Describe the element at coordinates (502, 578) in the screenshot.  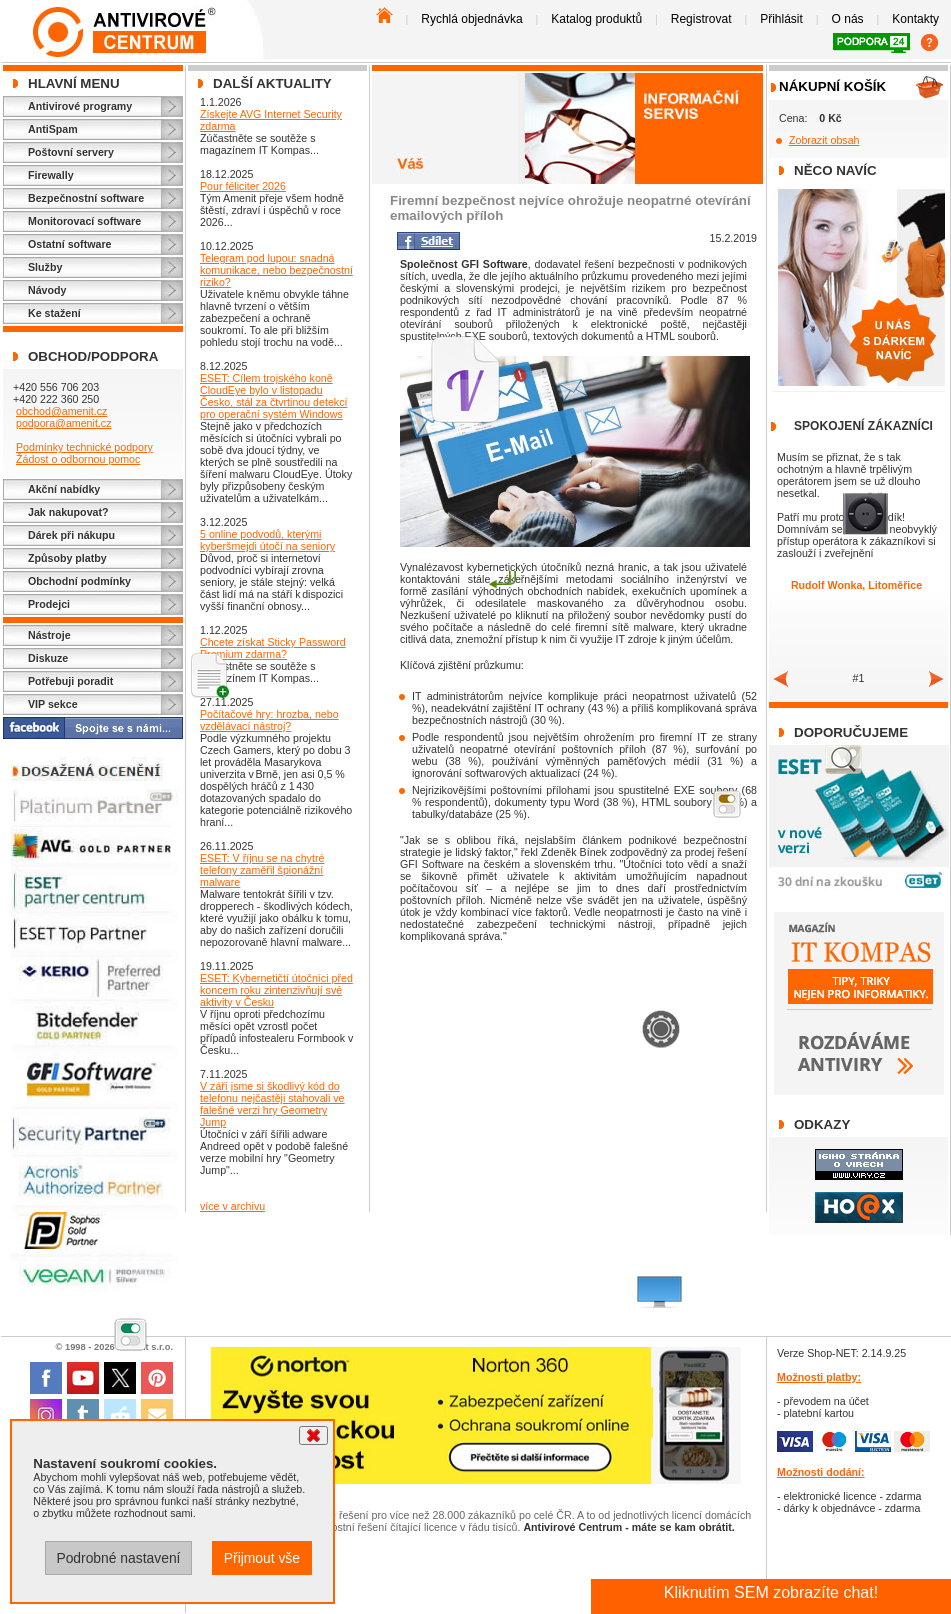
I see `reply to all recipients of an email` at that location.